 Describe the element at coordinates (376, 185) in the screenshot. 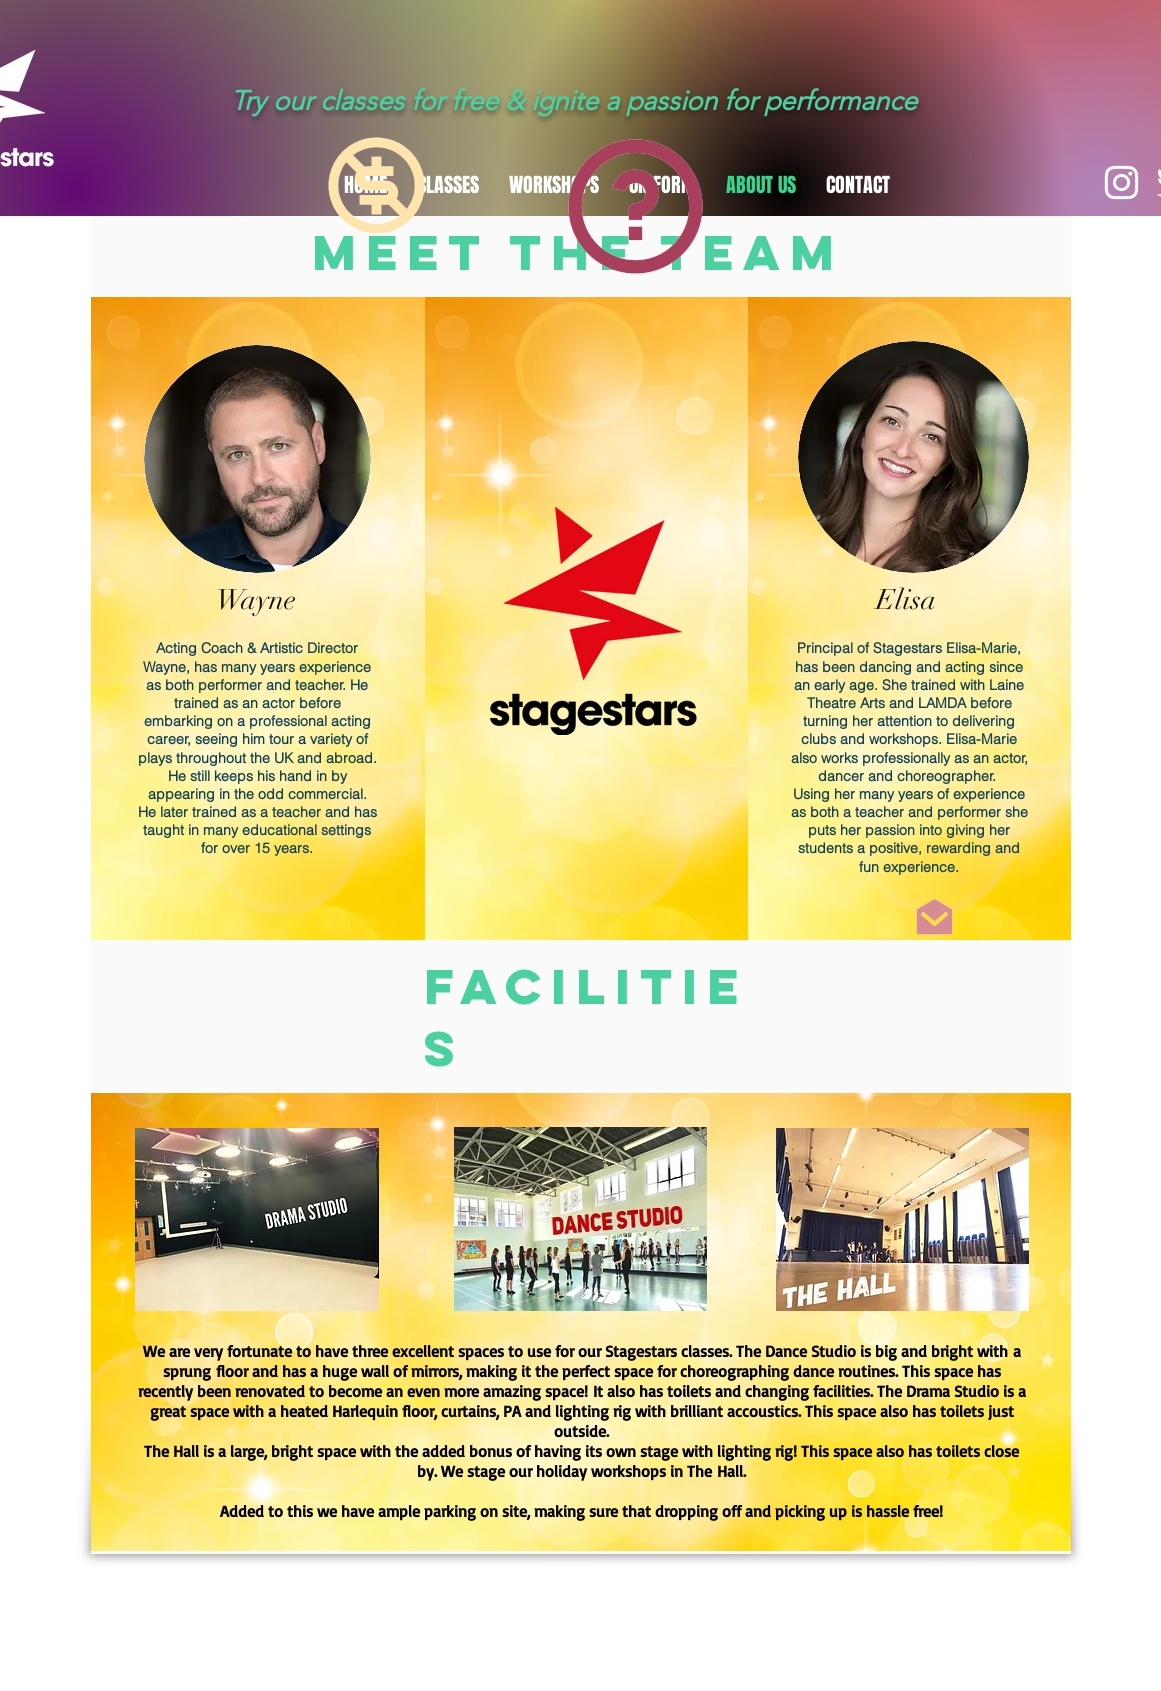

I see `indicates non-commercial use license` at that location.